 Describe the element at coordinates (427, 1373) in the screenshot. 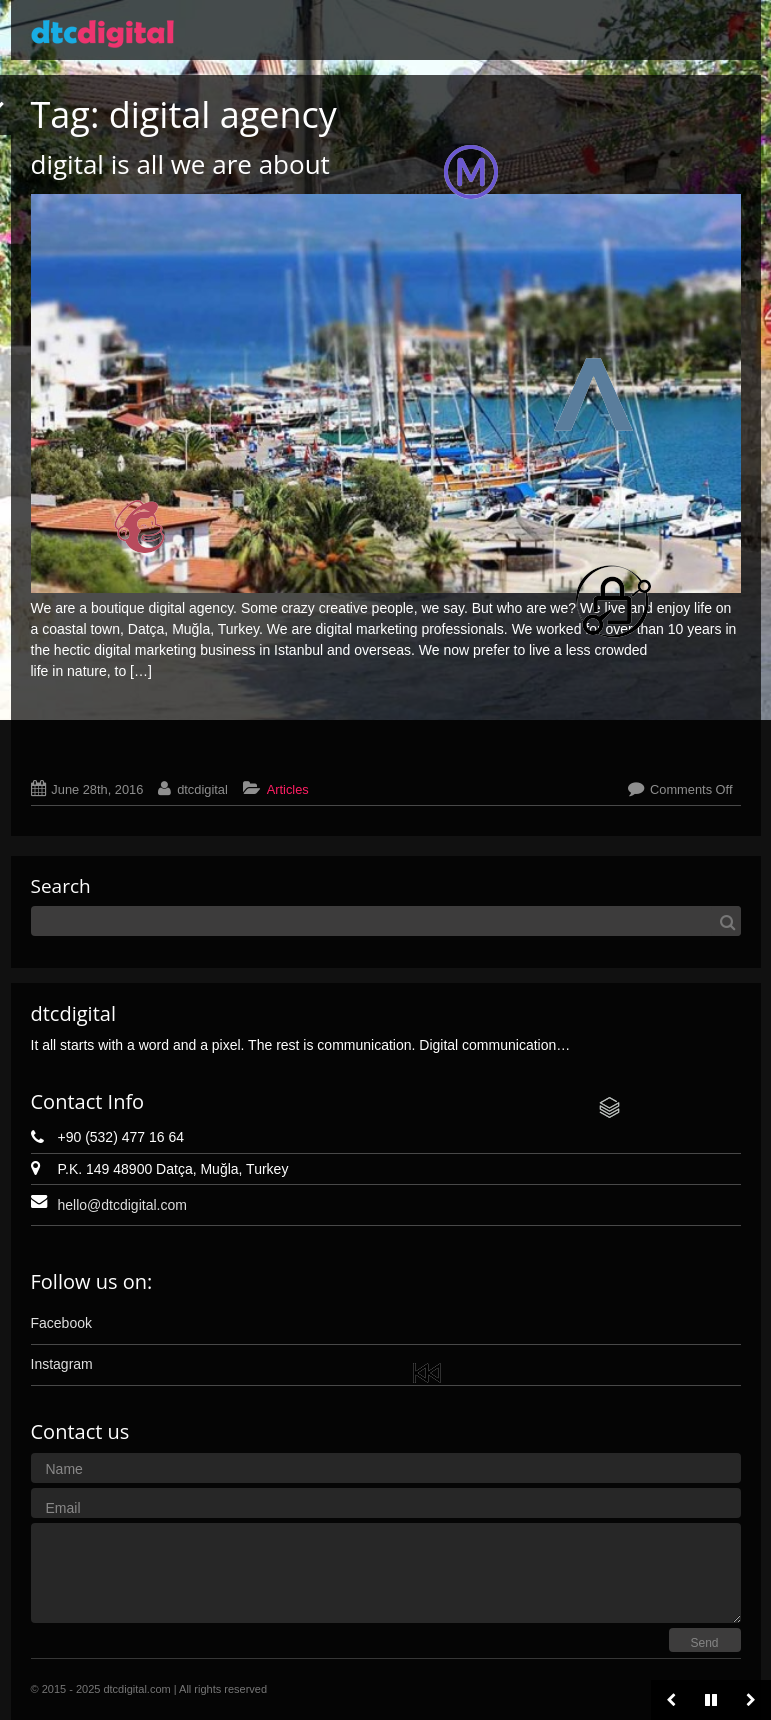

I see `skip to the beginning of the track` at that location.